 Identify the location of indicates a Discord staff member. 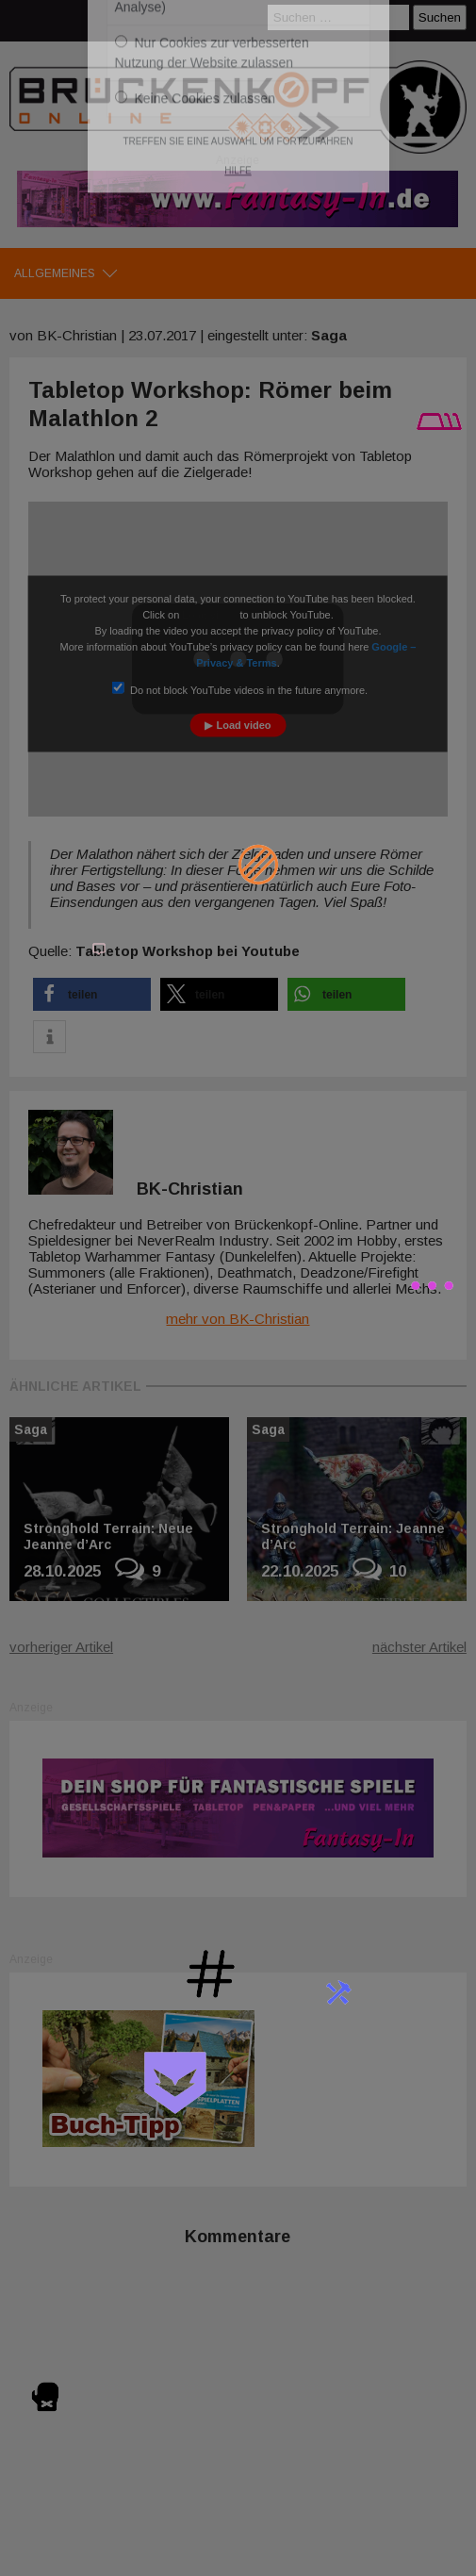
(338, 1992).